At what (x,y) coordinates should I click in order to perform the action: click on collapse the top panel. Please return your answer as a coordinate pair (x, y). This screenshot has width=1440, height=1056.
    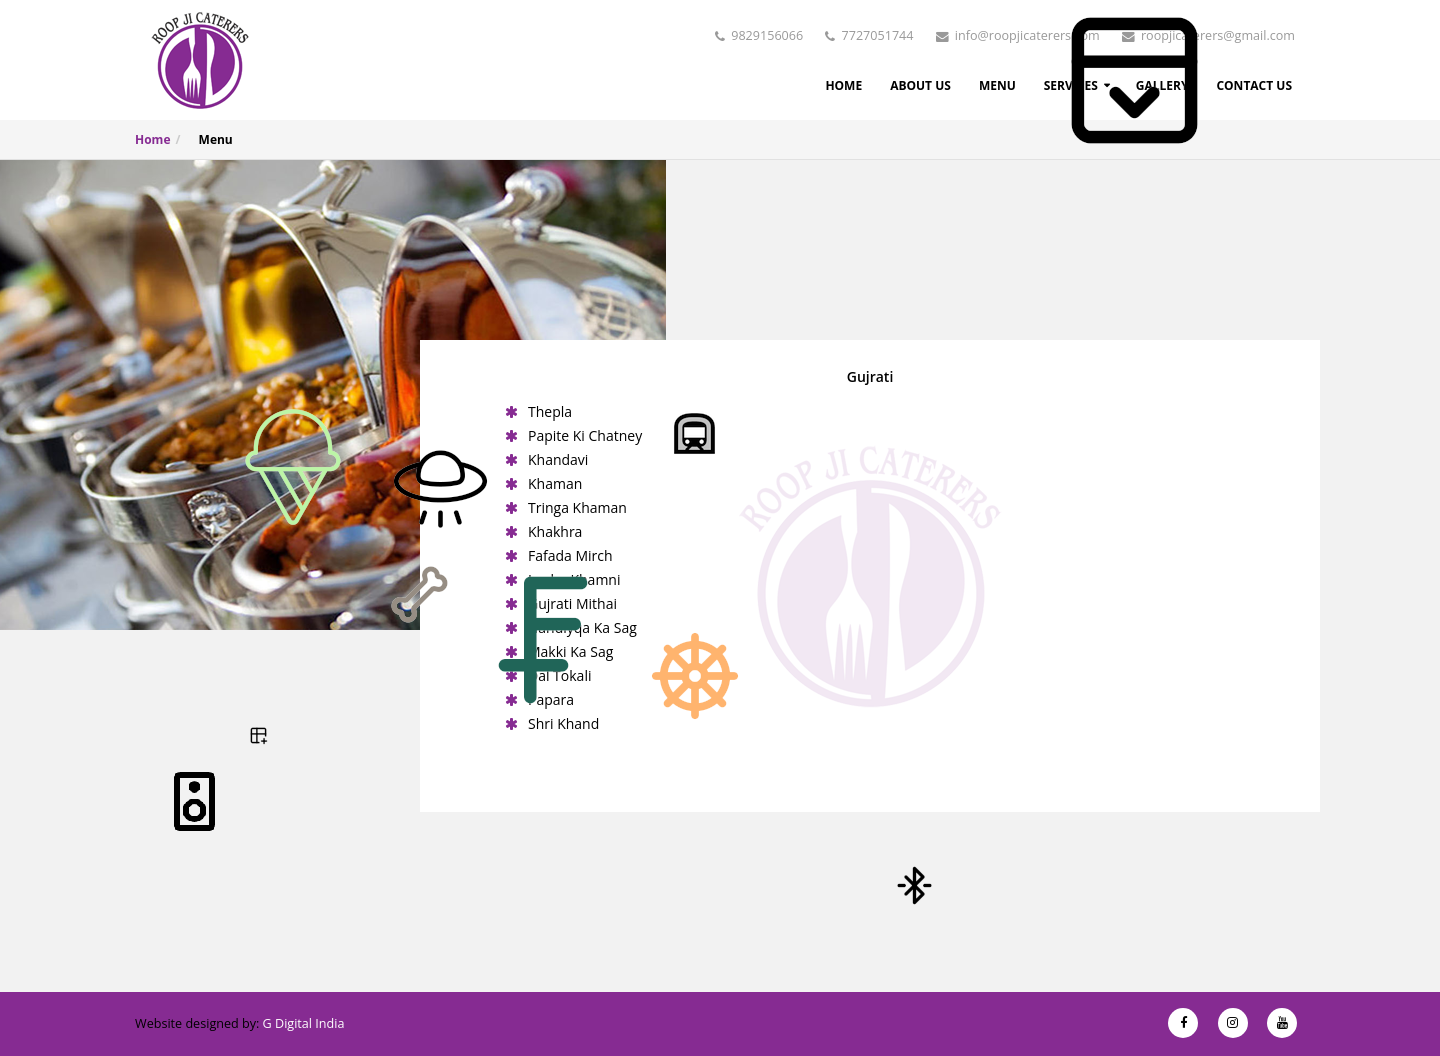
    Looking at the image, I should click on (1134, 80).